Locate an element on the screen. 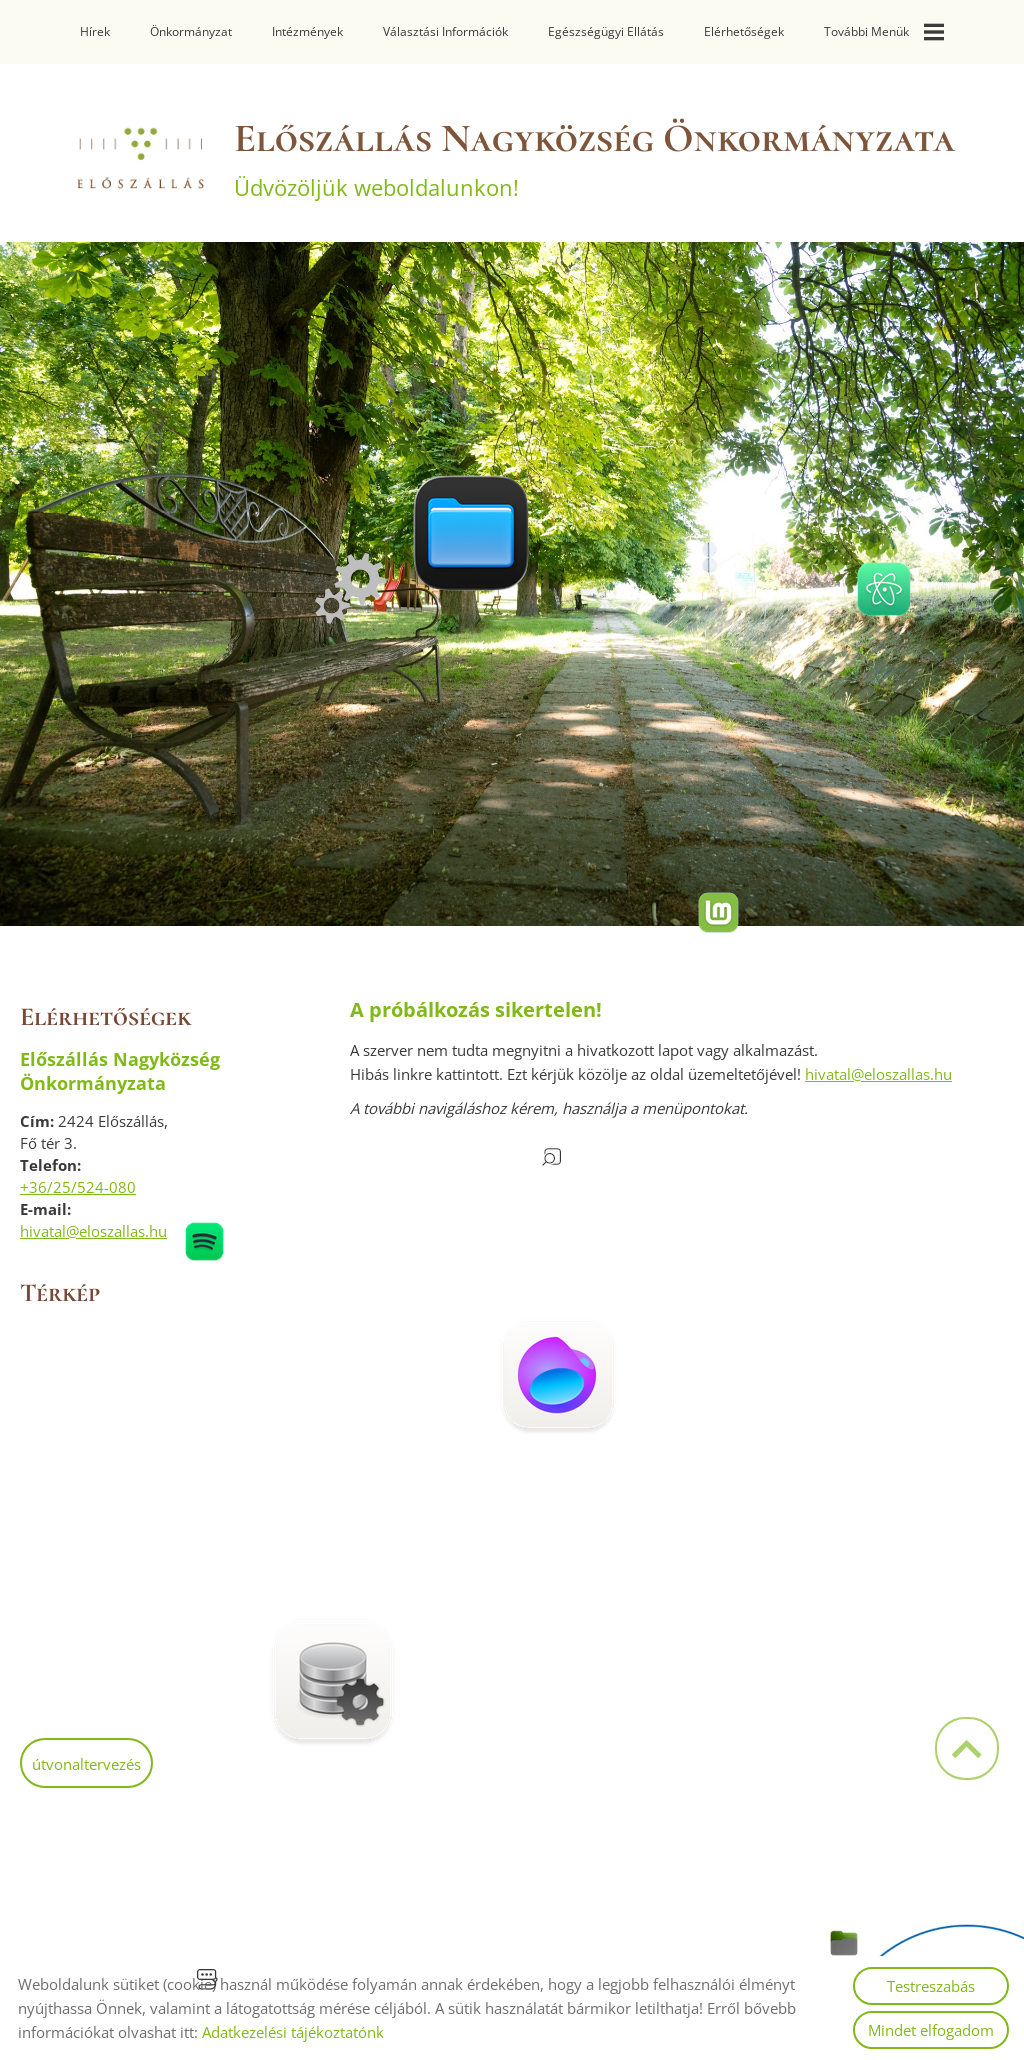 This screenshot has width=1024, height=2060. open gda database browser application is located at coordinates (333, 1681).